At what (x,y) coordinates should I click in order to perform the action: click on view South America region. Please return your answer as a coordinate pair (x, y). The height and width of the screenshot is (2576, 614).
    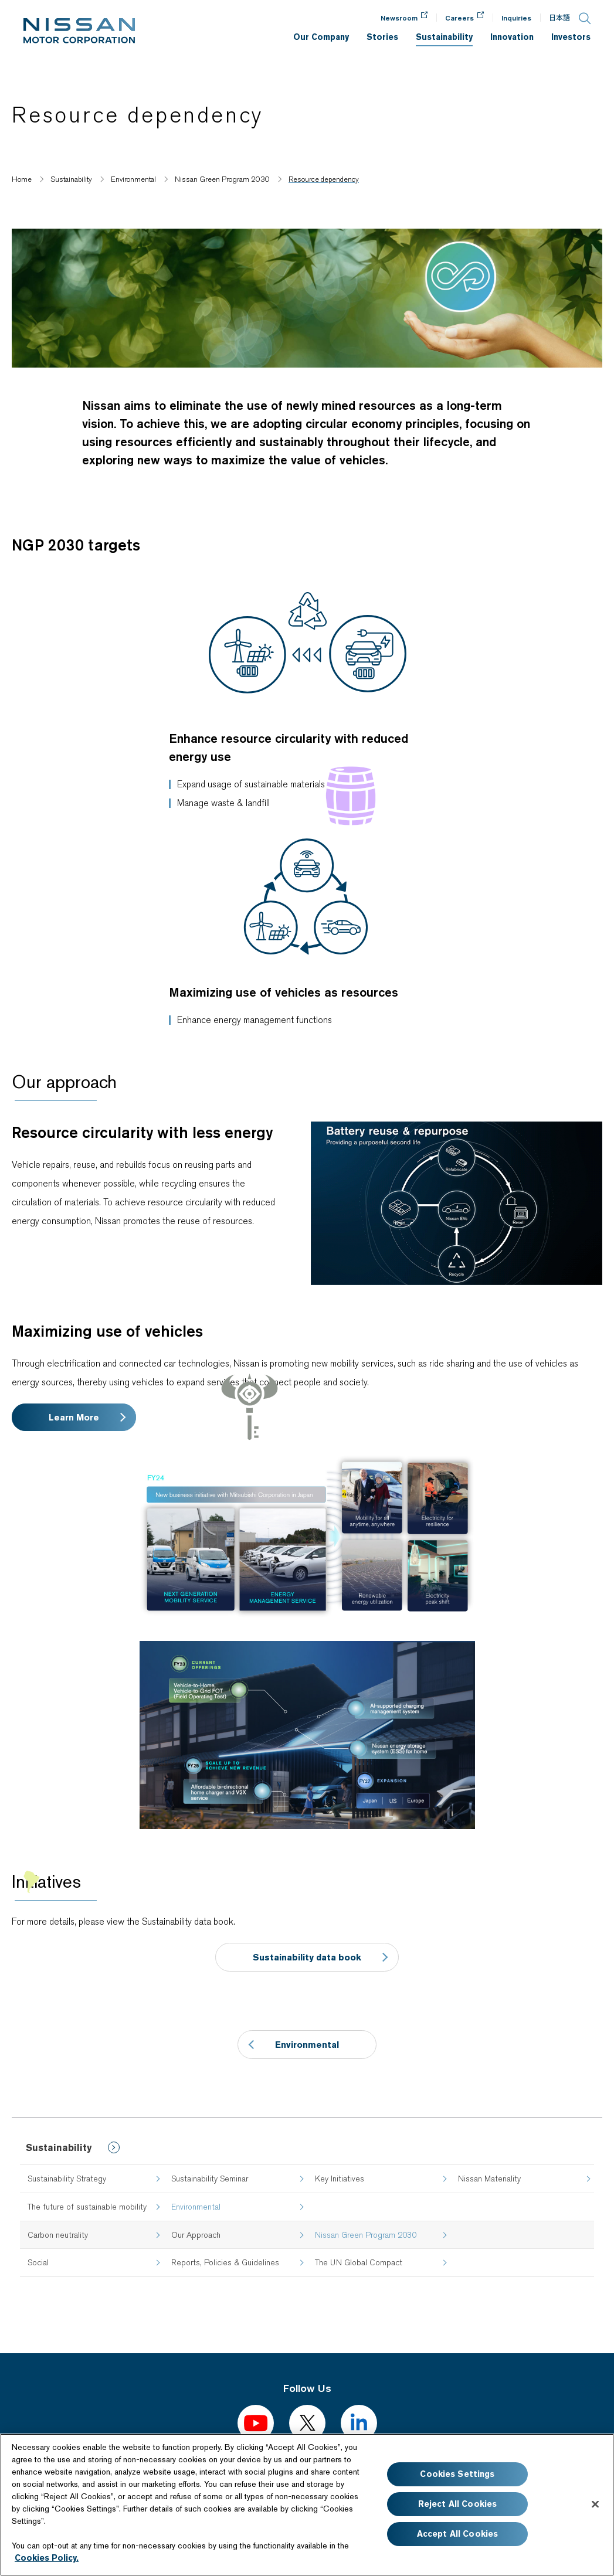
    Looking at the image, I should click on (32, 1882).